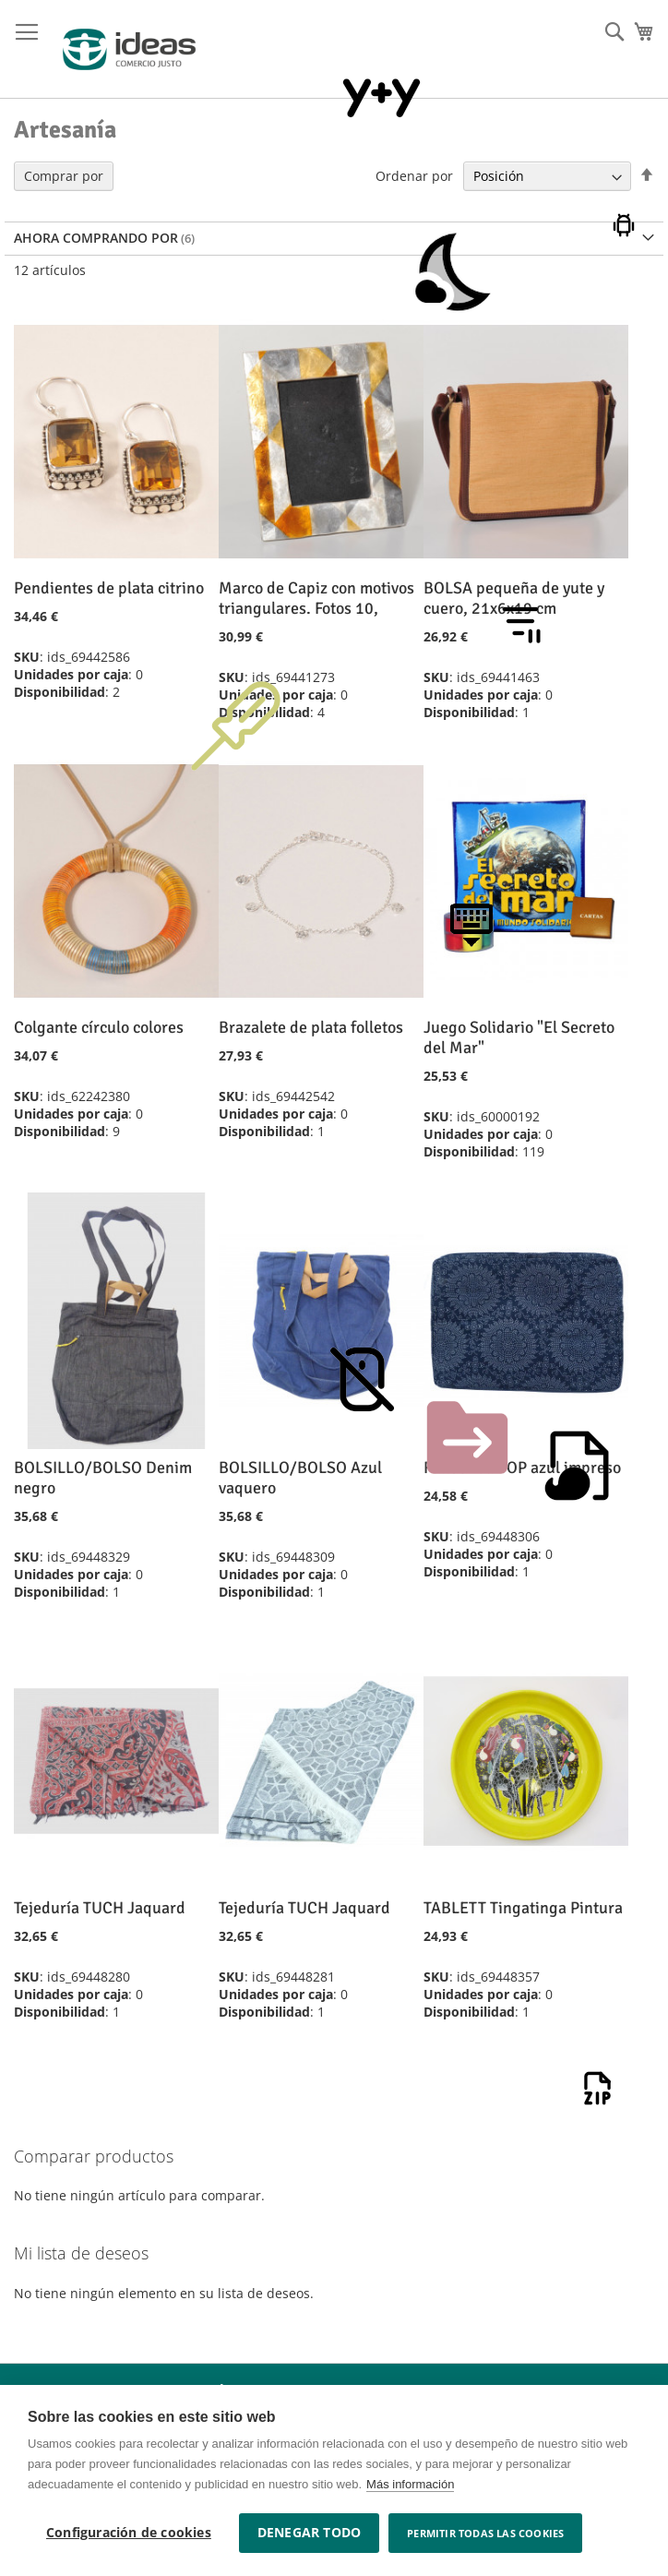  I want to click on access cloud-synced files, so click(579, 1466).